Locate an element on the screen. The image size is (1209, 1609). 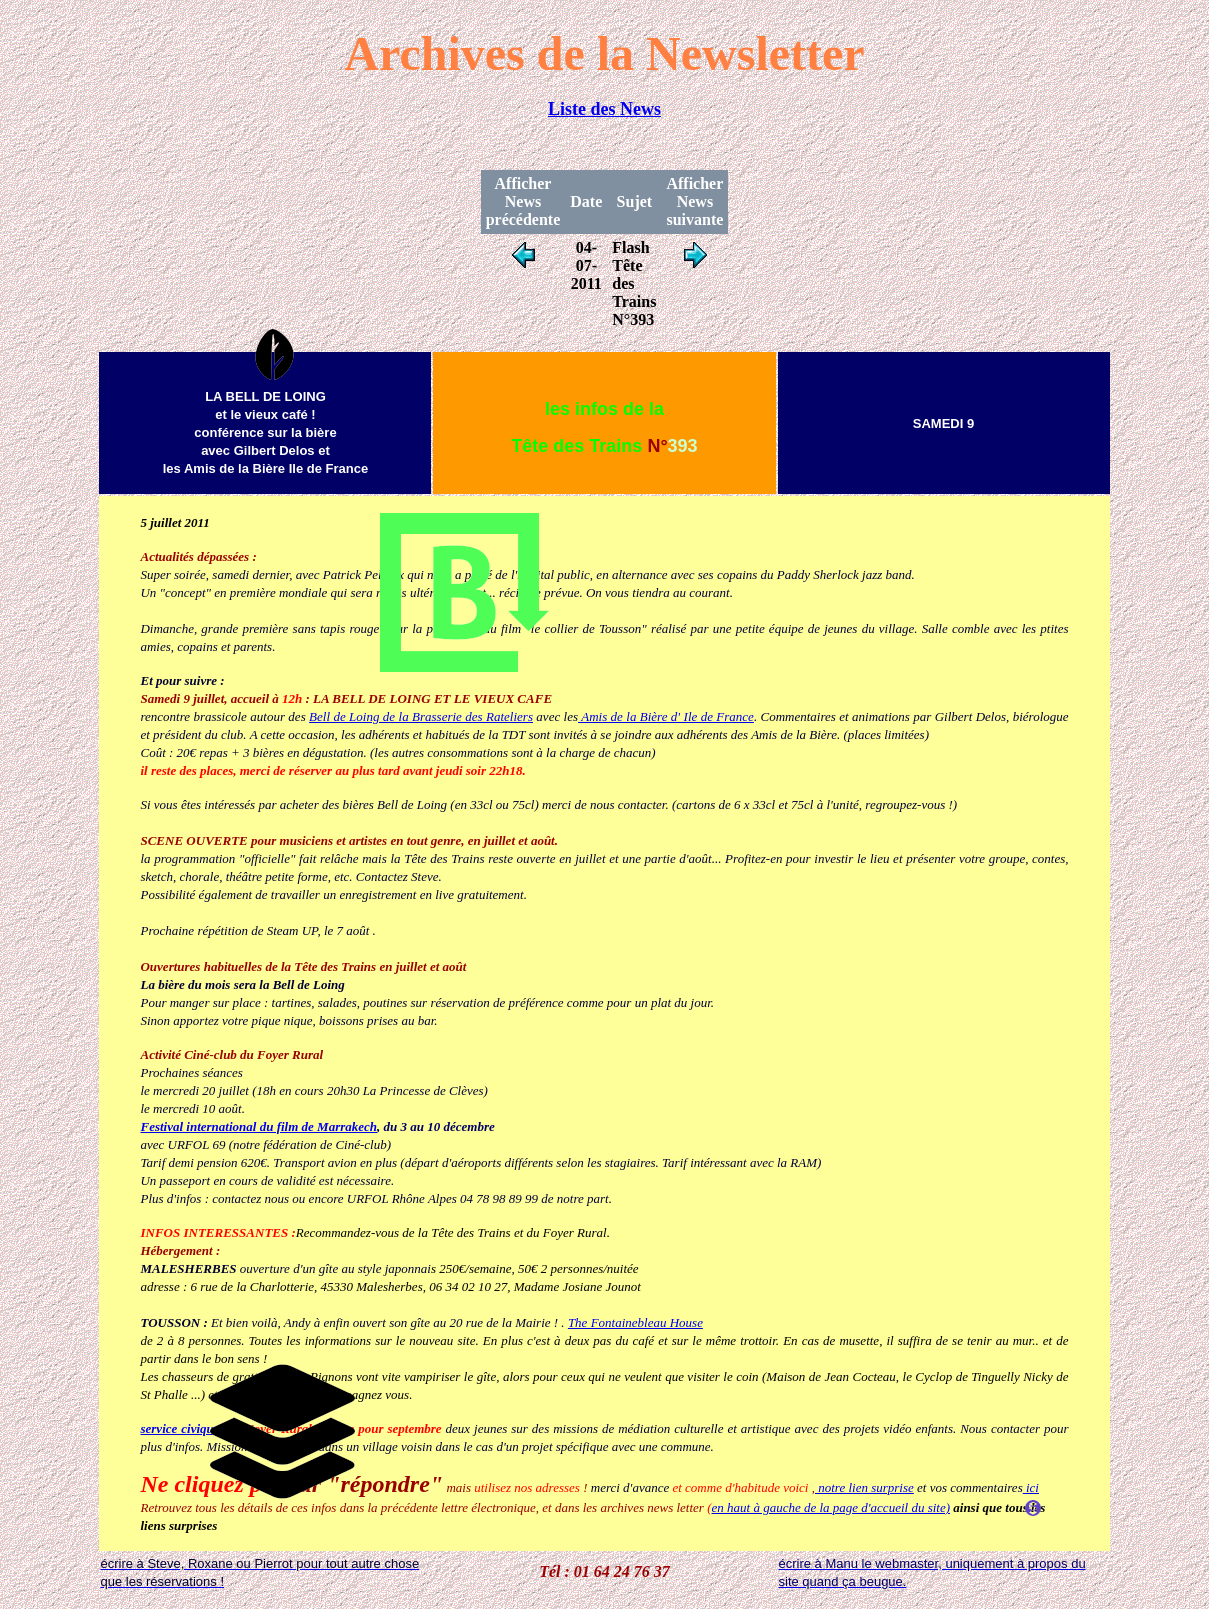
open scrapbox app is located at coordinates (1033, 1508).